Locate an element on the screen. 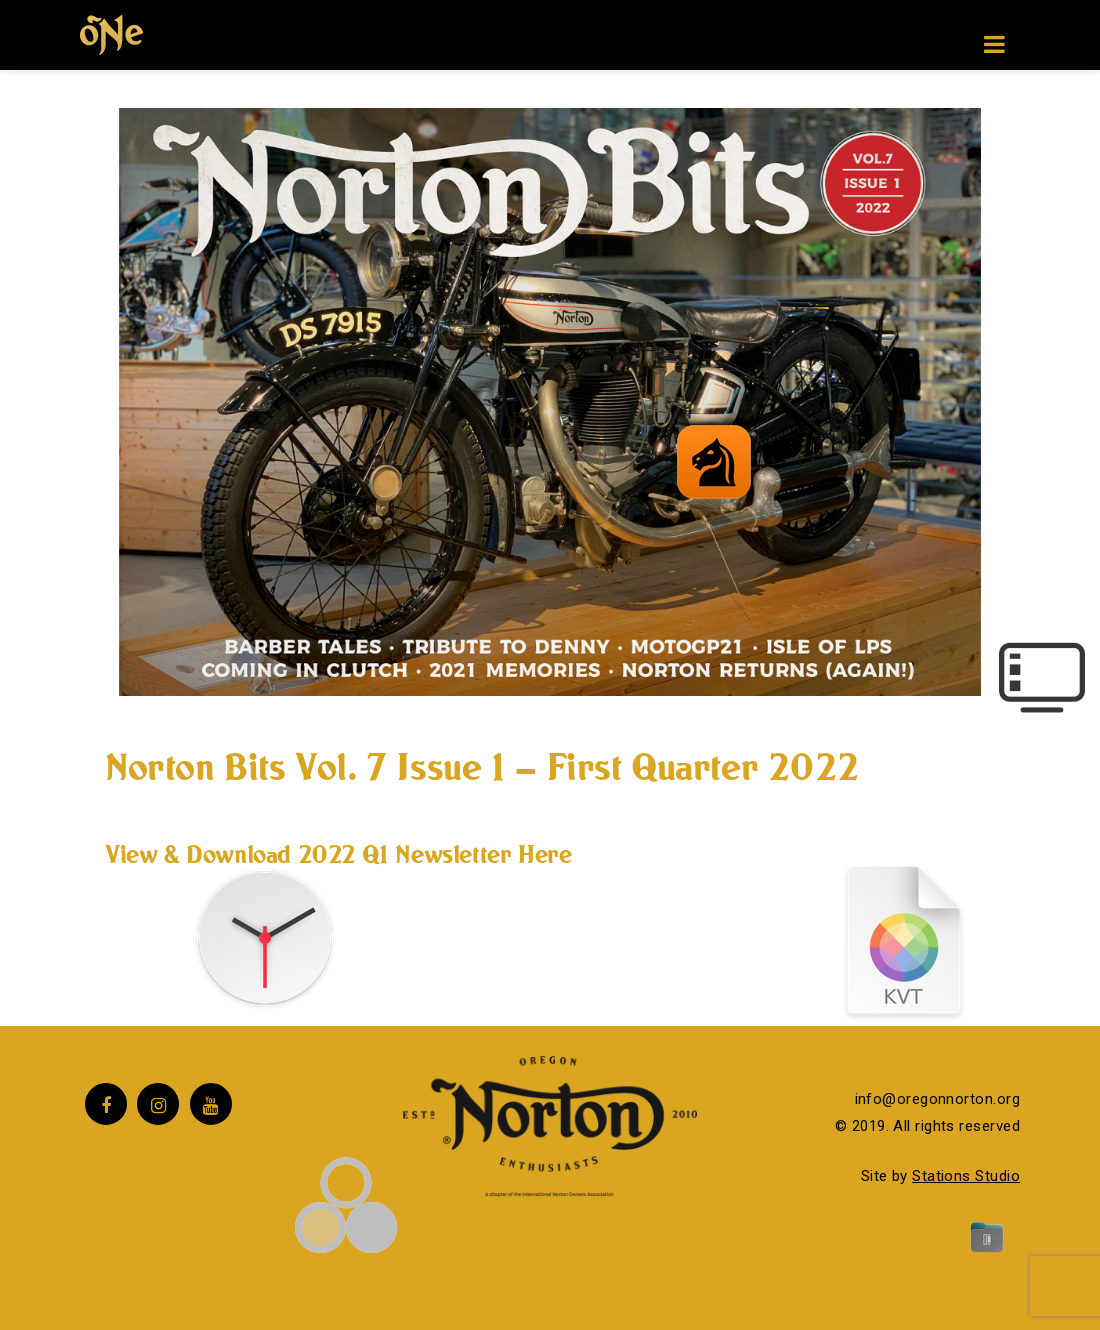  open the Chess app is located at coordinates (714, 462).